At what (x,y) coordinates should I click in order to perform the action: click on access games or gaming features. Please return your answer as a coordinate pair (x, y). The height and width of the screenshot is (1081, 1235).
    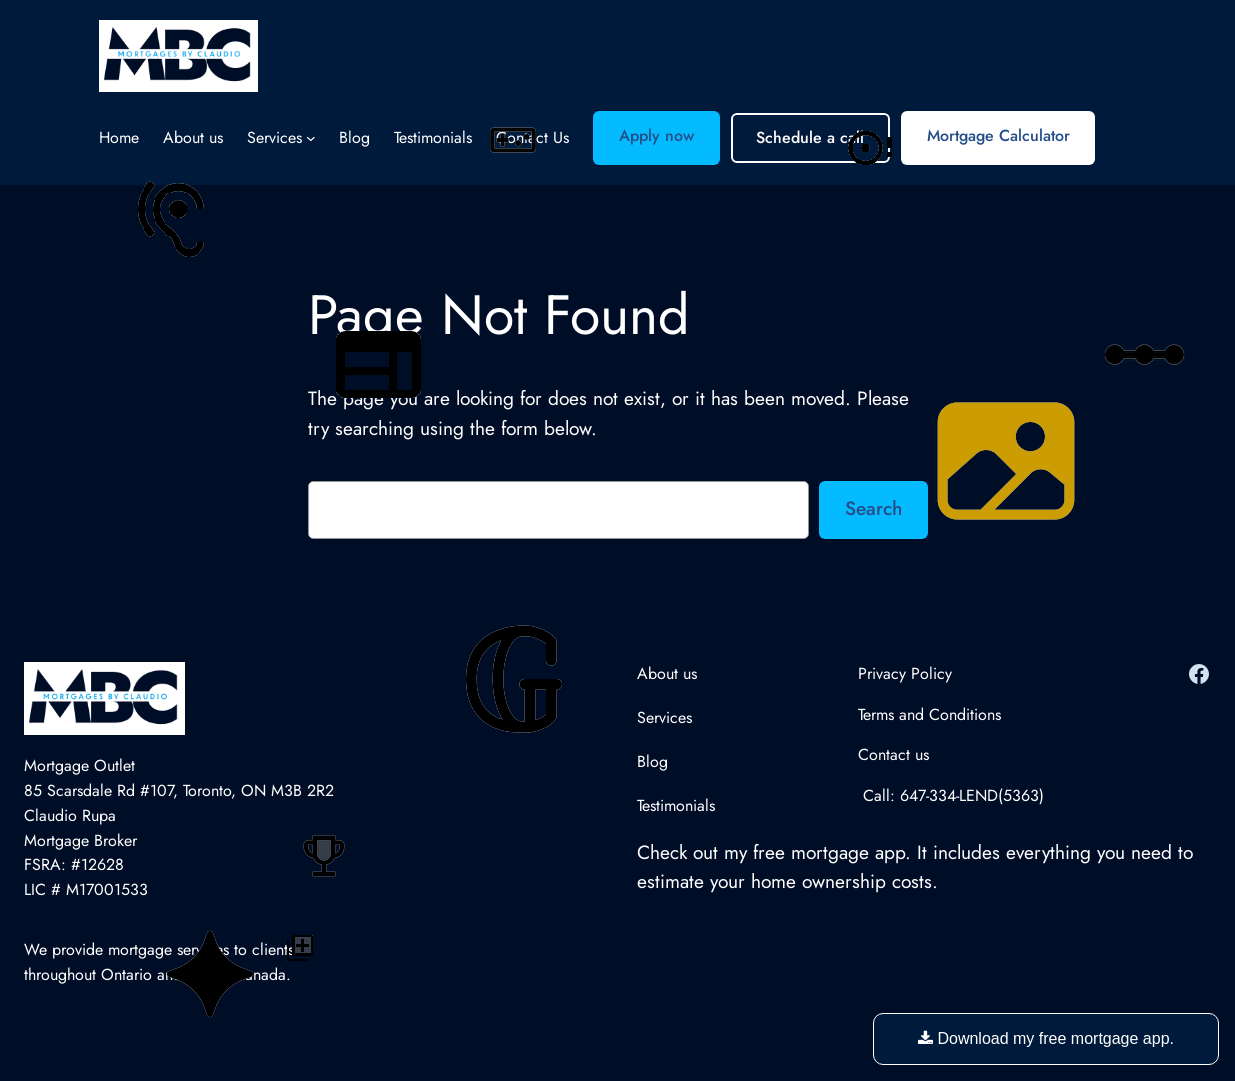
    Looking at the image, I should click on (513, 140).